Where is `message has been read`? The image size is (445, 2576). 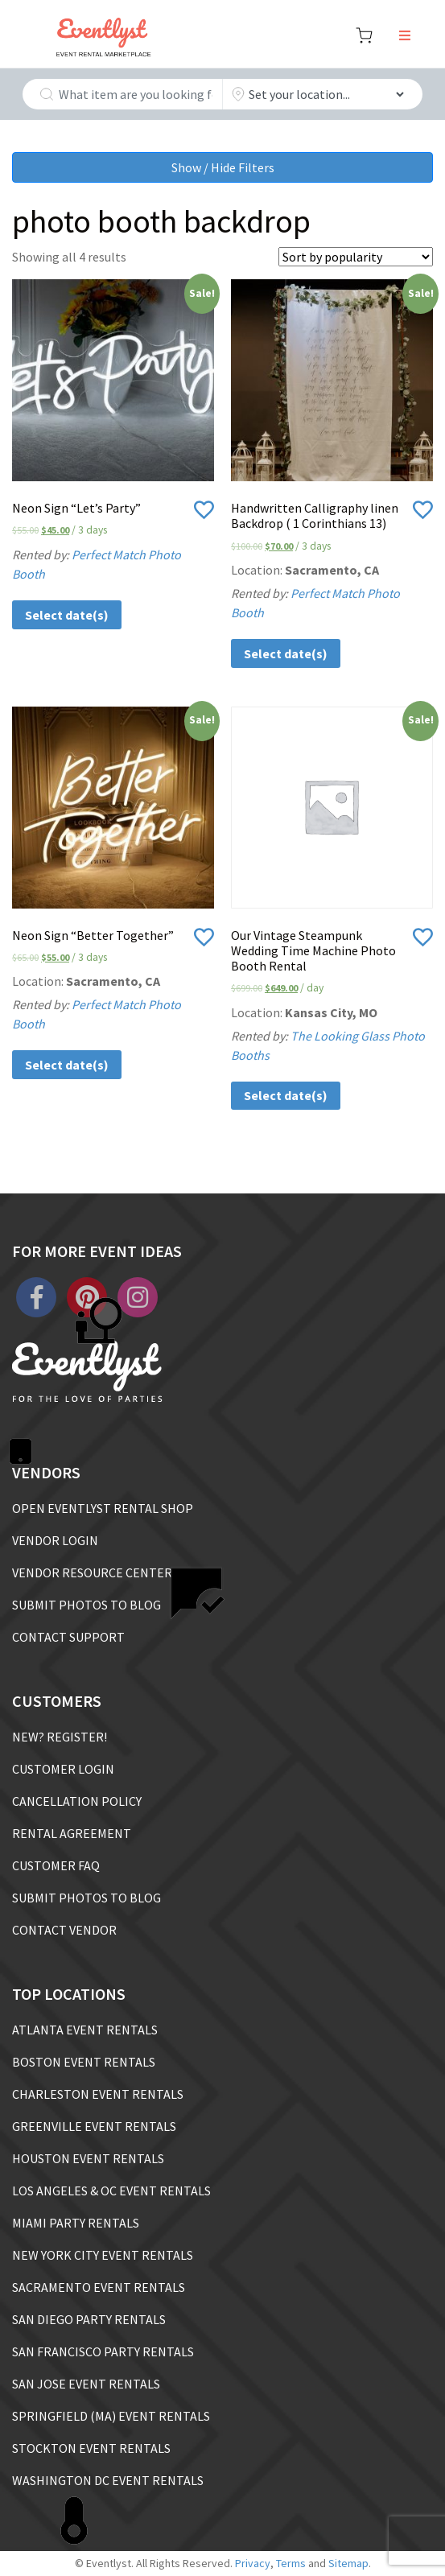 message has been read is located at coordinates (196, 1593).